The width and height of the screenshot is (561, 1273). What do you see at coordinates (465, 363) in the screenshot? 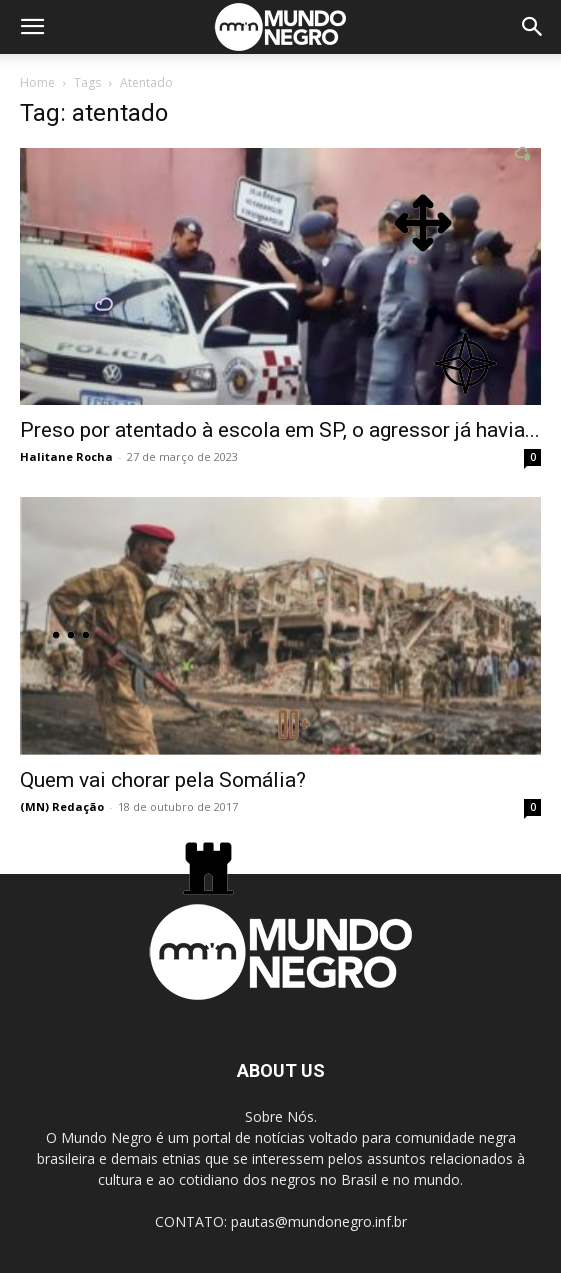
I see `access navigation or orientation tools` at bounding box center [465, 363].